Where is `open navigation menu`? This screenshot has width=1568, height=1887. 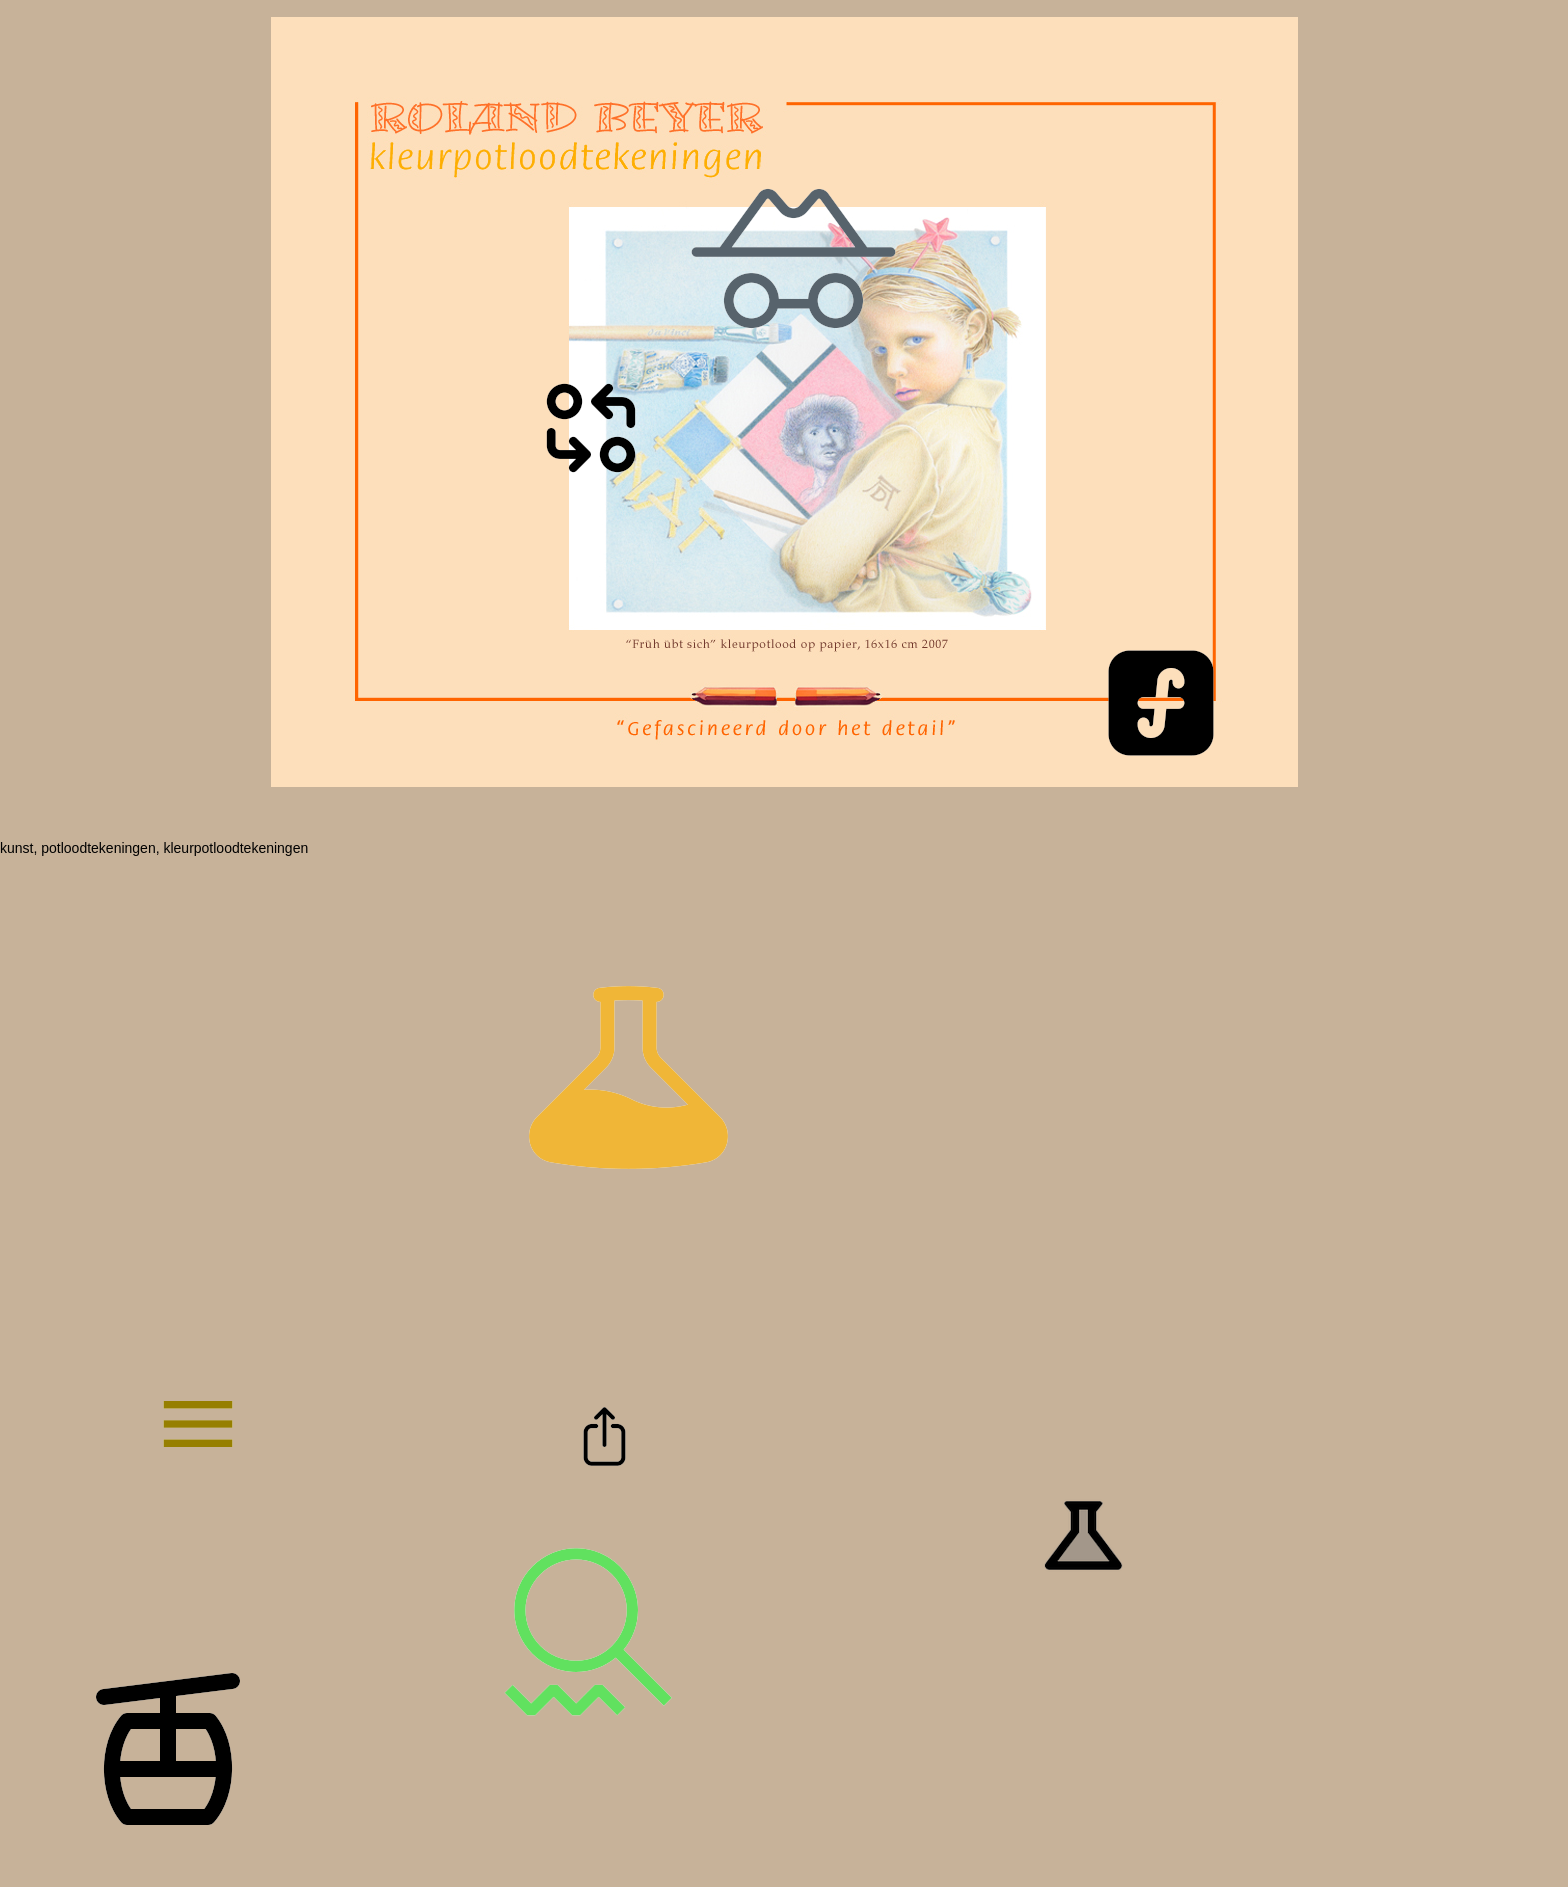
open navigation menu is located at coordinates (198, 1424).